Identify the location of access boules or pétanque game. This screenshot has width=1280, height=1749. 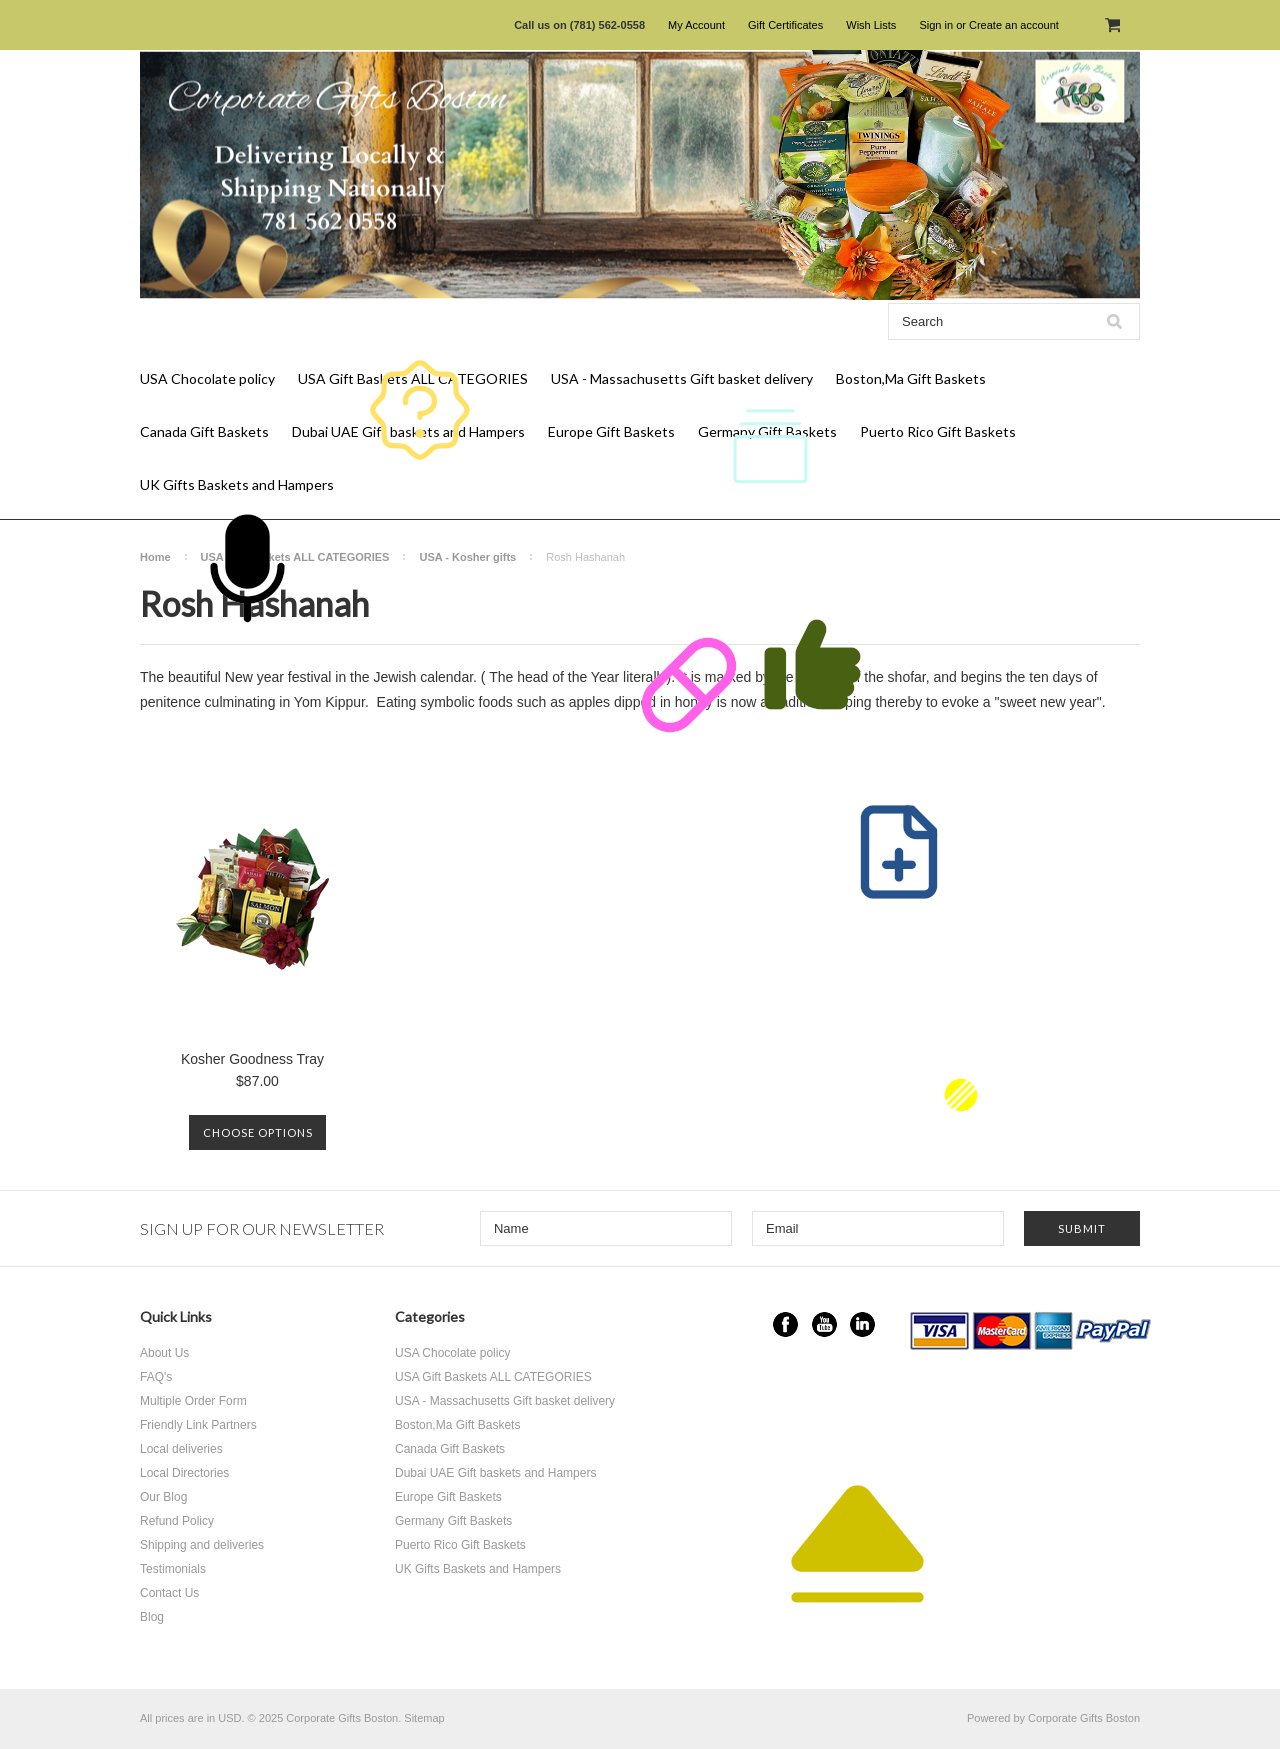
(961, 1095).